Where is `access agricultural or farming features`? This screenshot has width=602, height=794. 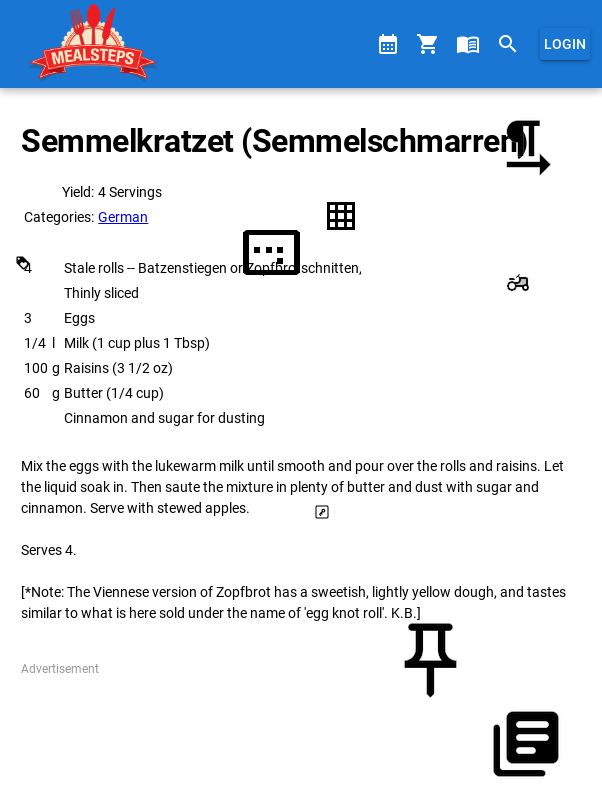 access agricultural or farming features is located at coordinates (518, 283).